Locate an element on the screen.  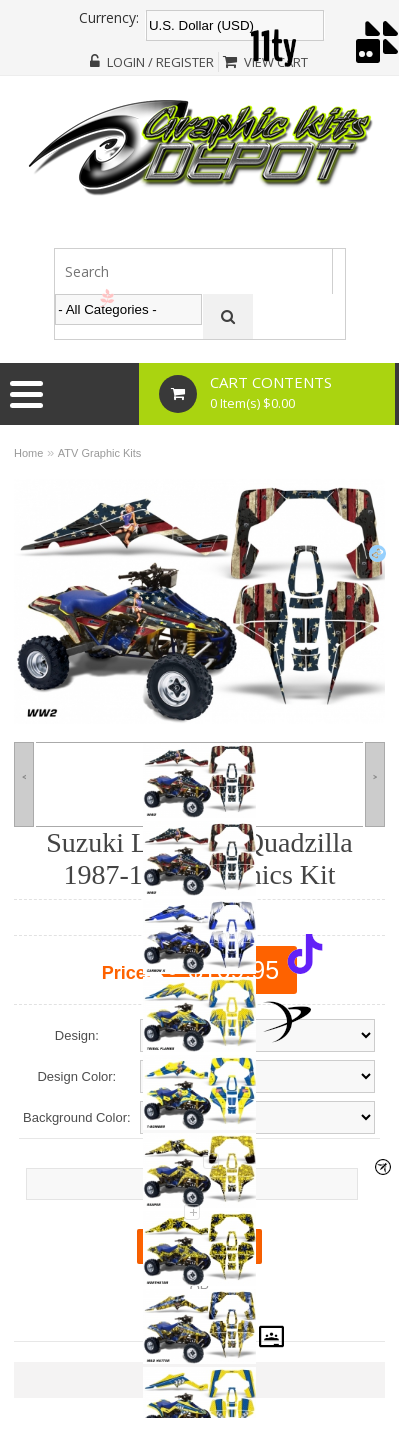
pagelines brand logo is located at coordinates (107, 298).